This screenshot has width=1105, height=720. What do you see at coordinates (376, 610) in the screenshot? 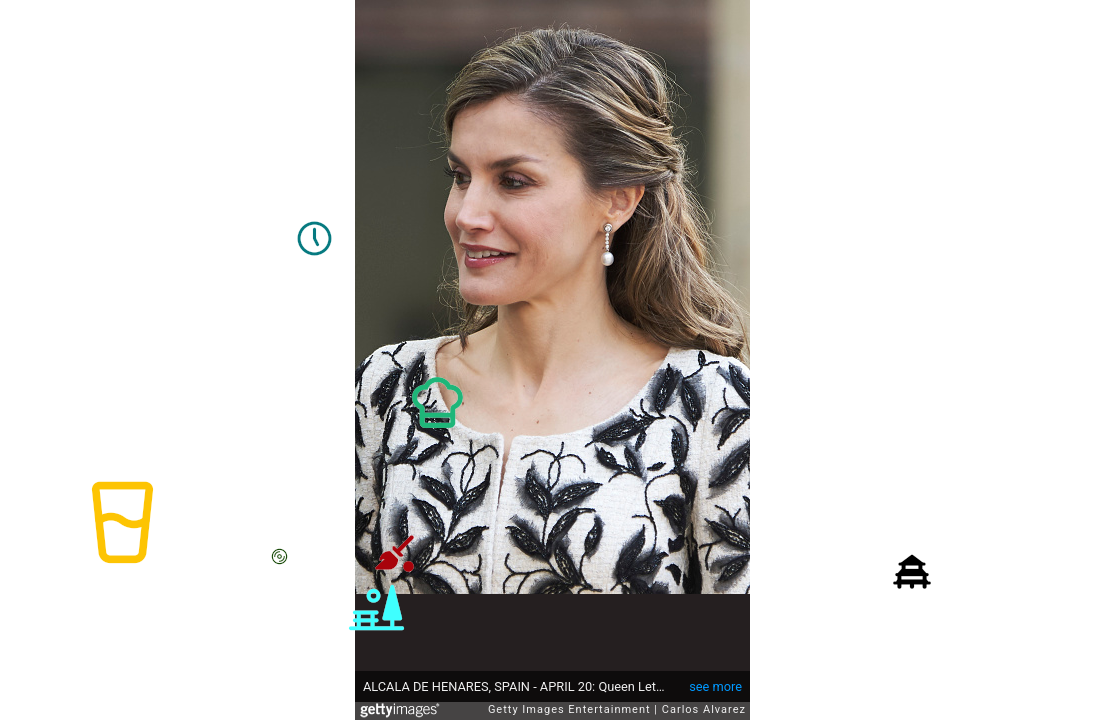
I see `view nearby parks or green spaces` at bounding box center [376, 610].